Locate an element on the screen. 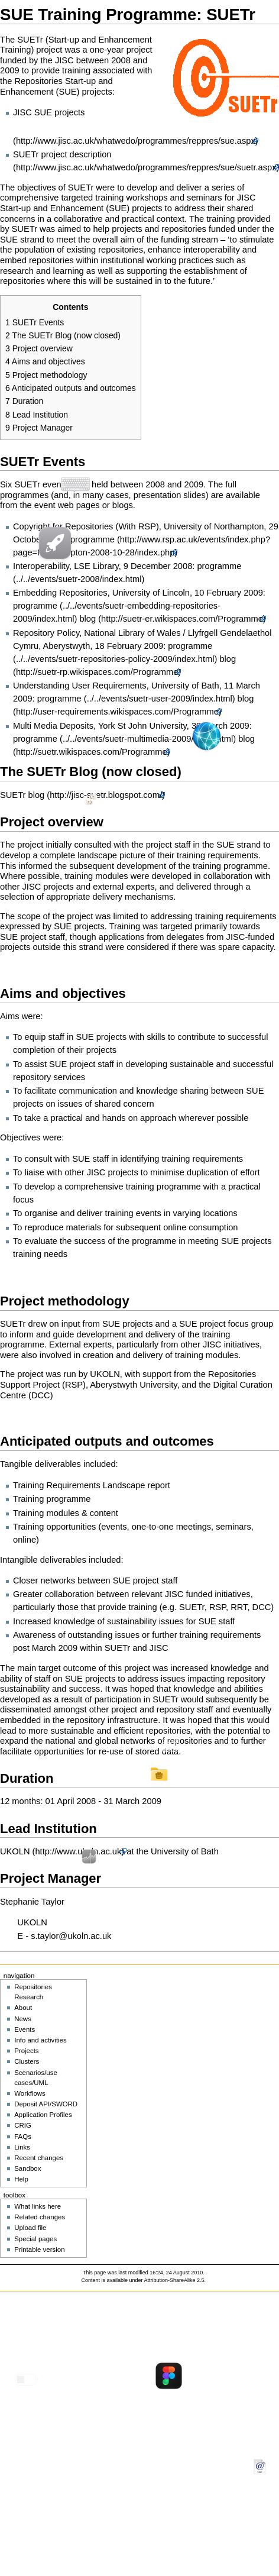 This screenshot has width=279, height=2576. open the stocks app is located at coordinates (89, 1856).